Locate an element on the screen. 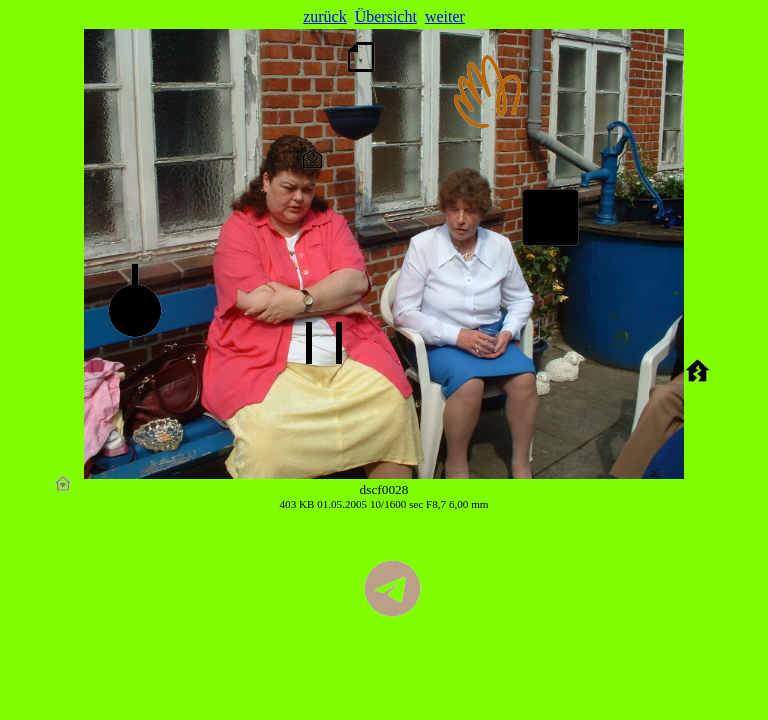 Image resolution: width=768 pixels, height=720 pixels. view an opened email message is located at coordinates (312, 159).